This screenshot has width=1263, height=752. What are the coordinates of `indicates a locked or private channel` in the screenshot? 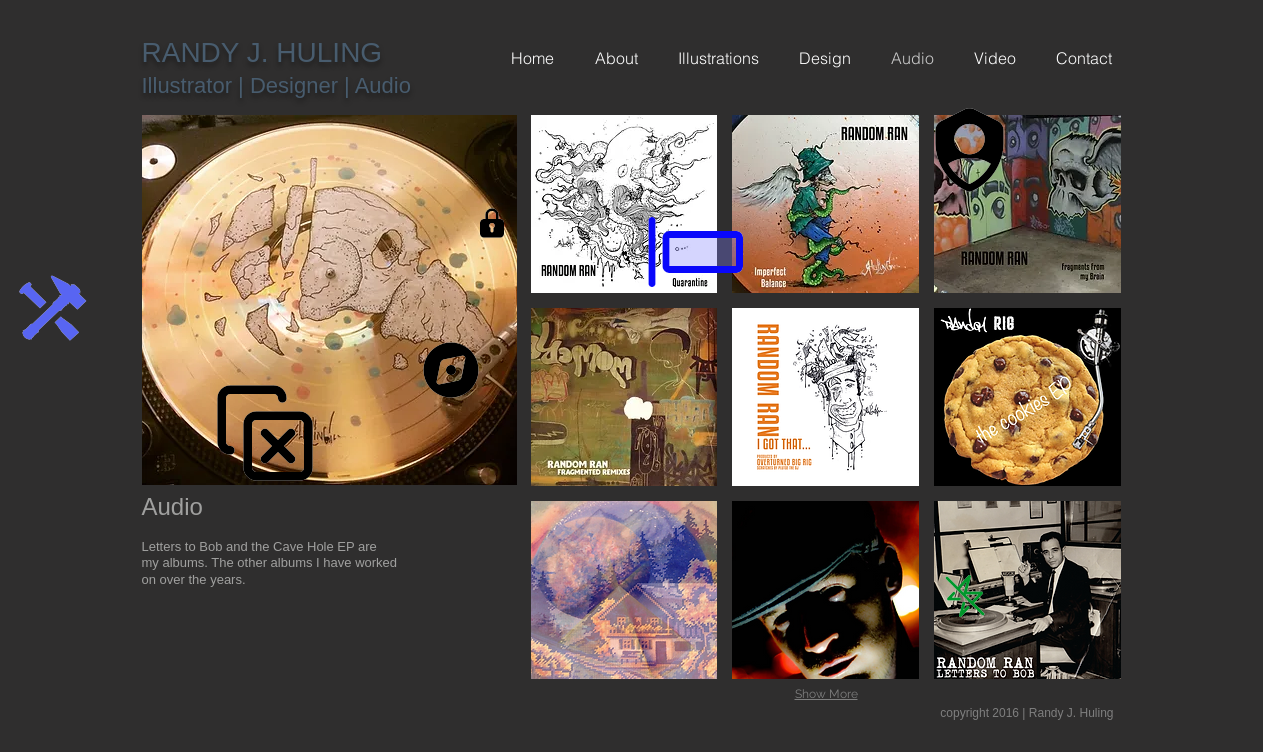 It's located at (492, 223).